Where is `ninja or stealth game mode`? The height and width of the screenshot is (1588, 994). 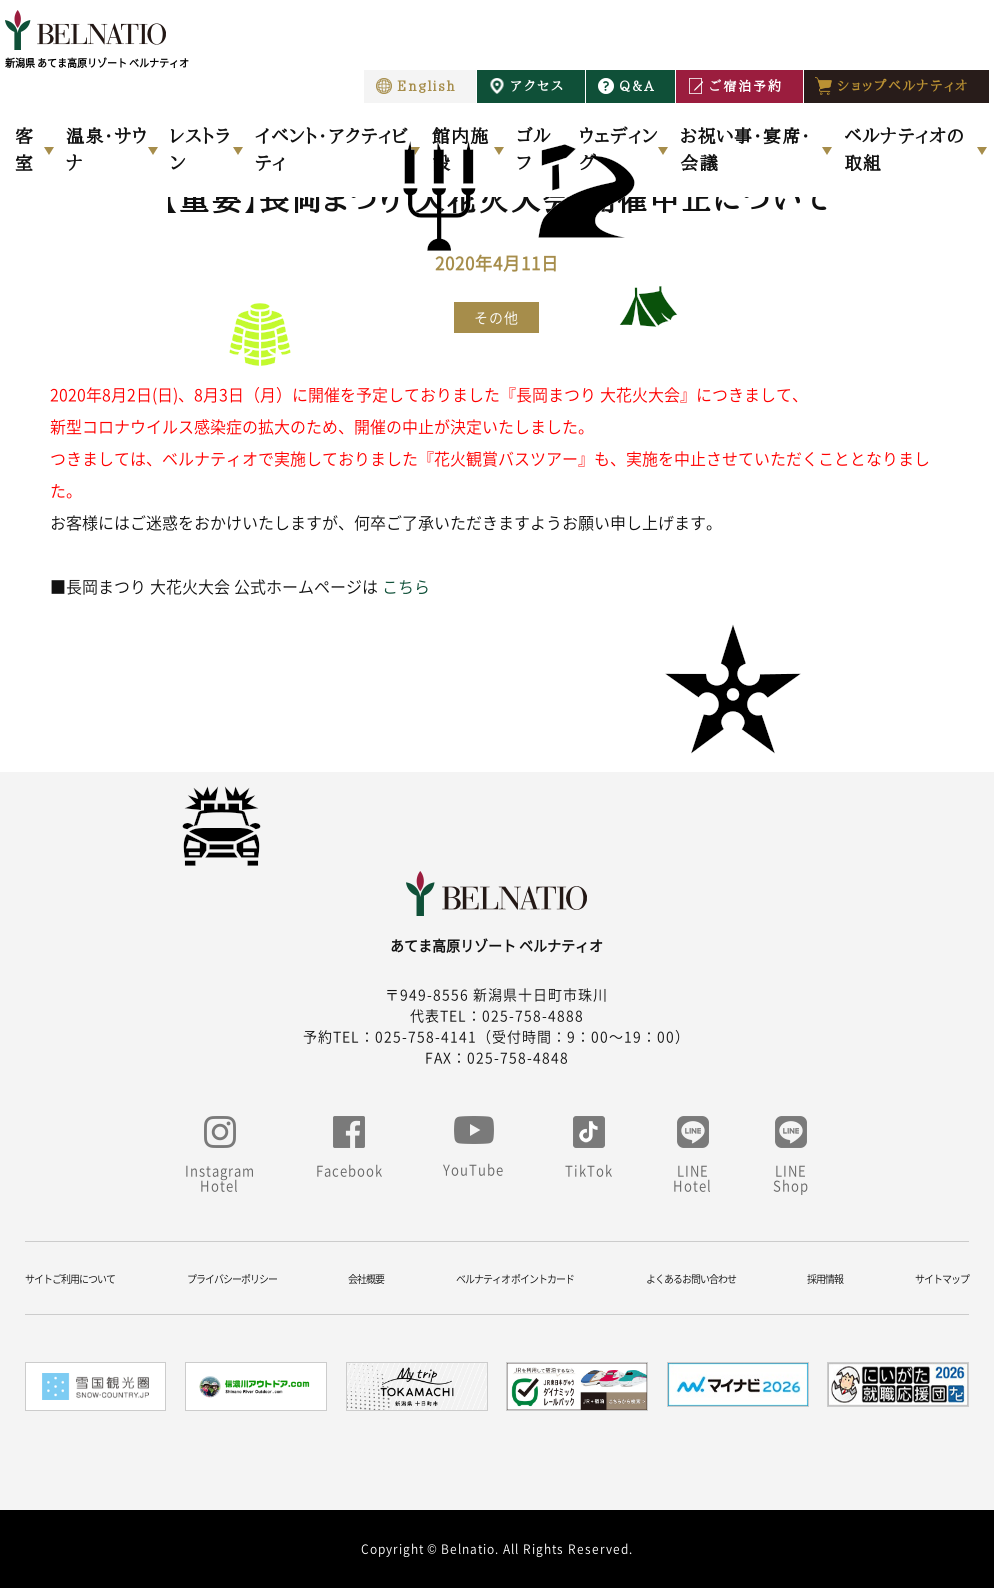 ninja or stealth game mode is located at coordinates (733, 689).